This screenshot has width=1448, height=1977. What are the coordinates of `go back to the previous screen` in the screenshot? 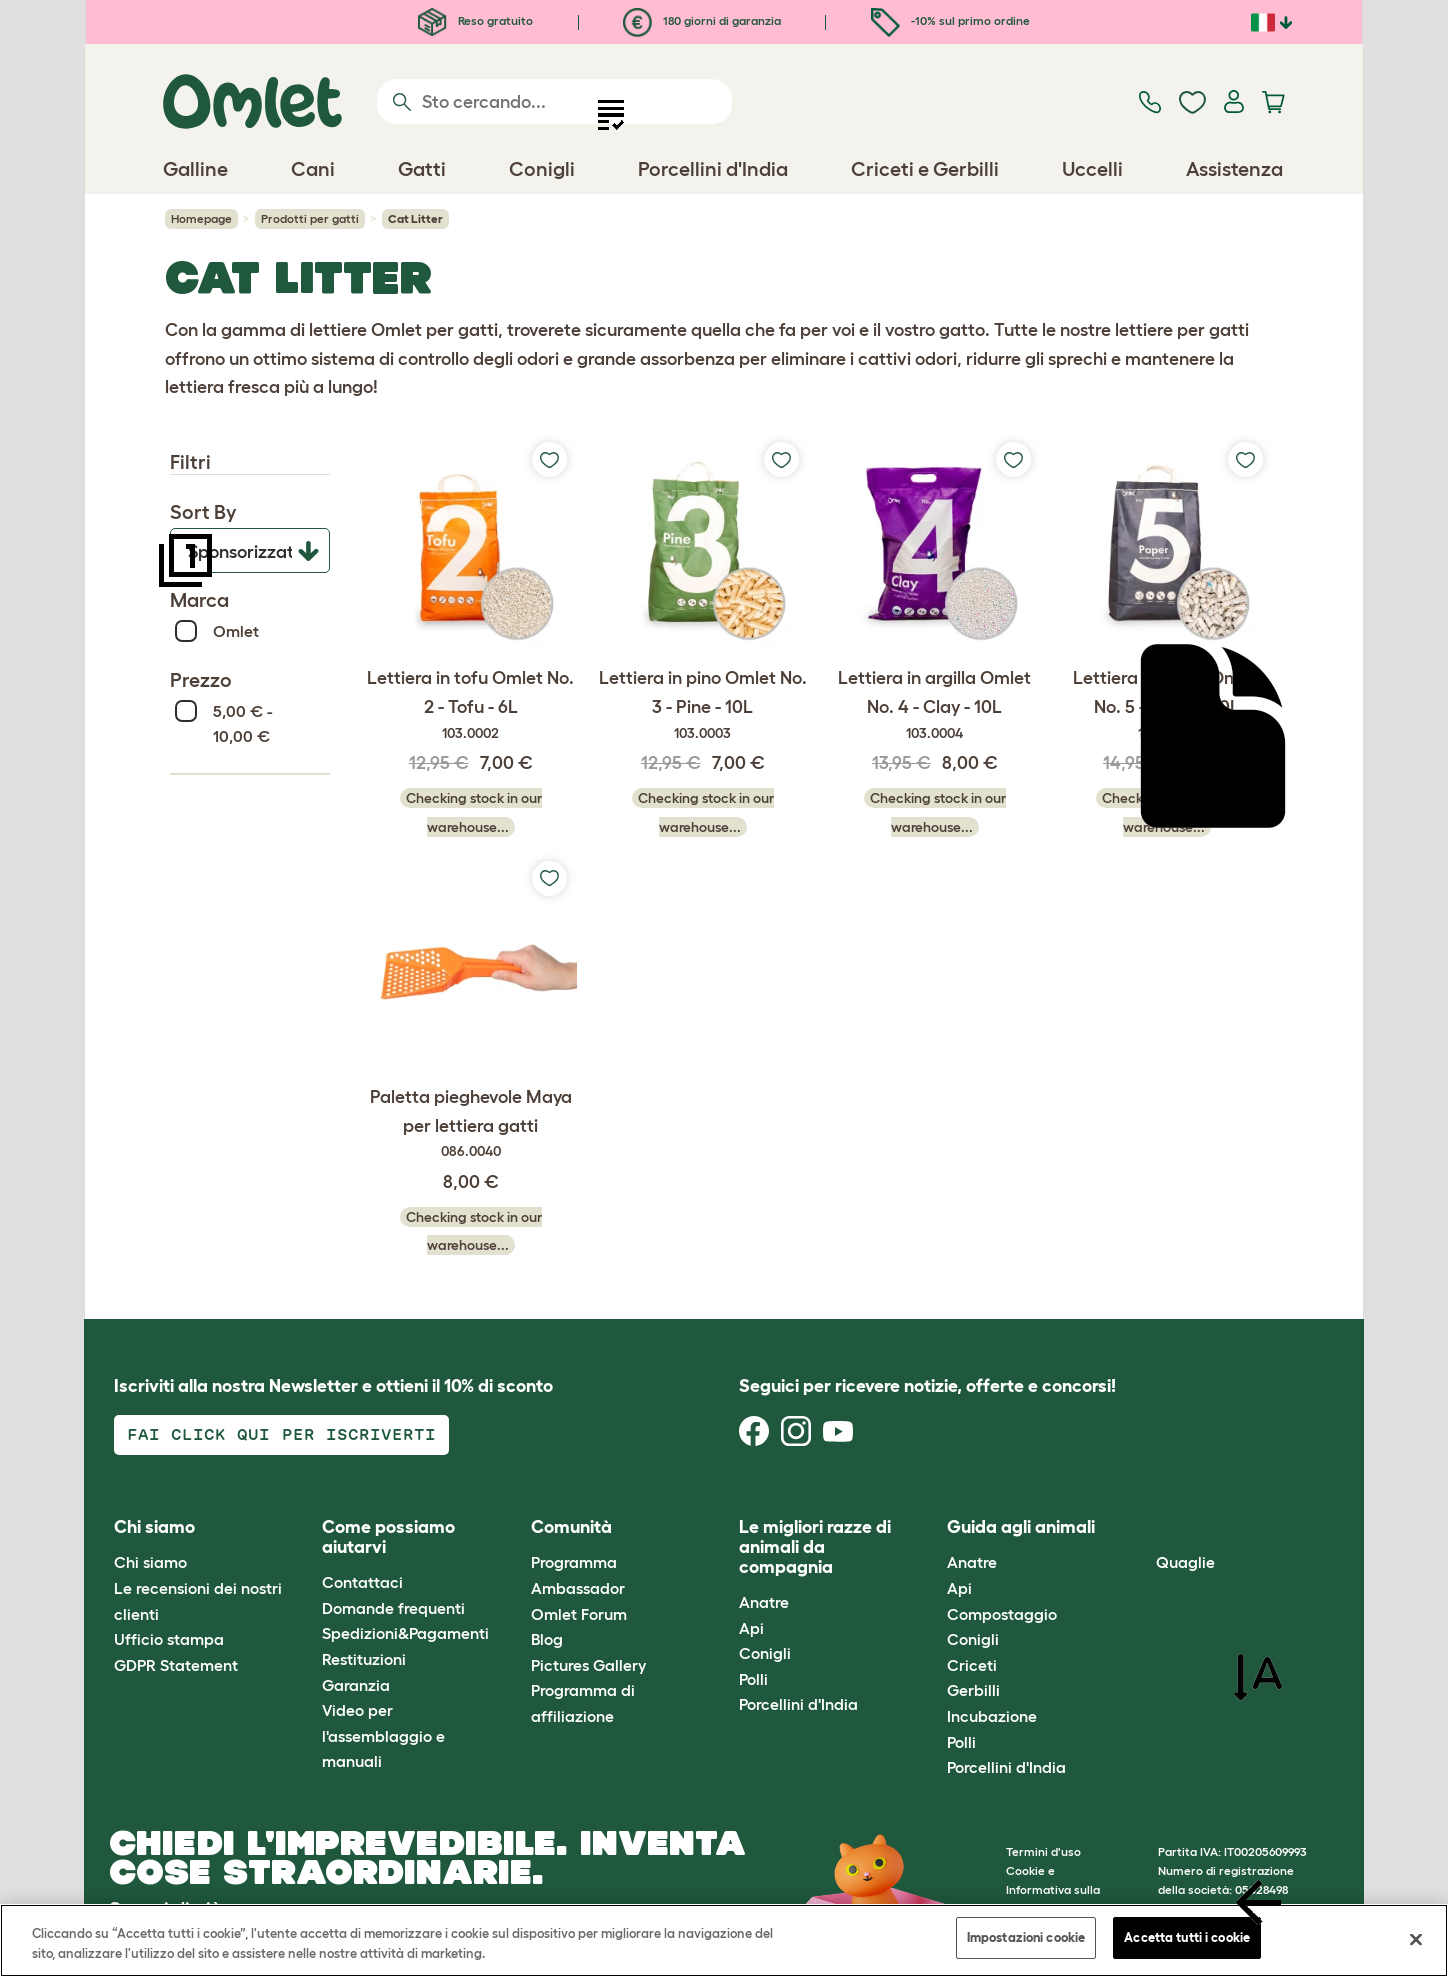 It's located at (1258, 1902).